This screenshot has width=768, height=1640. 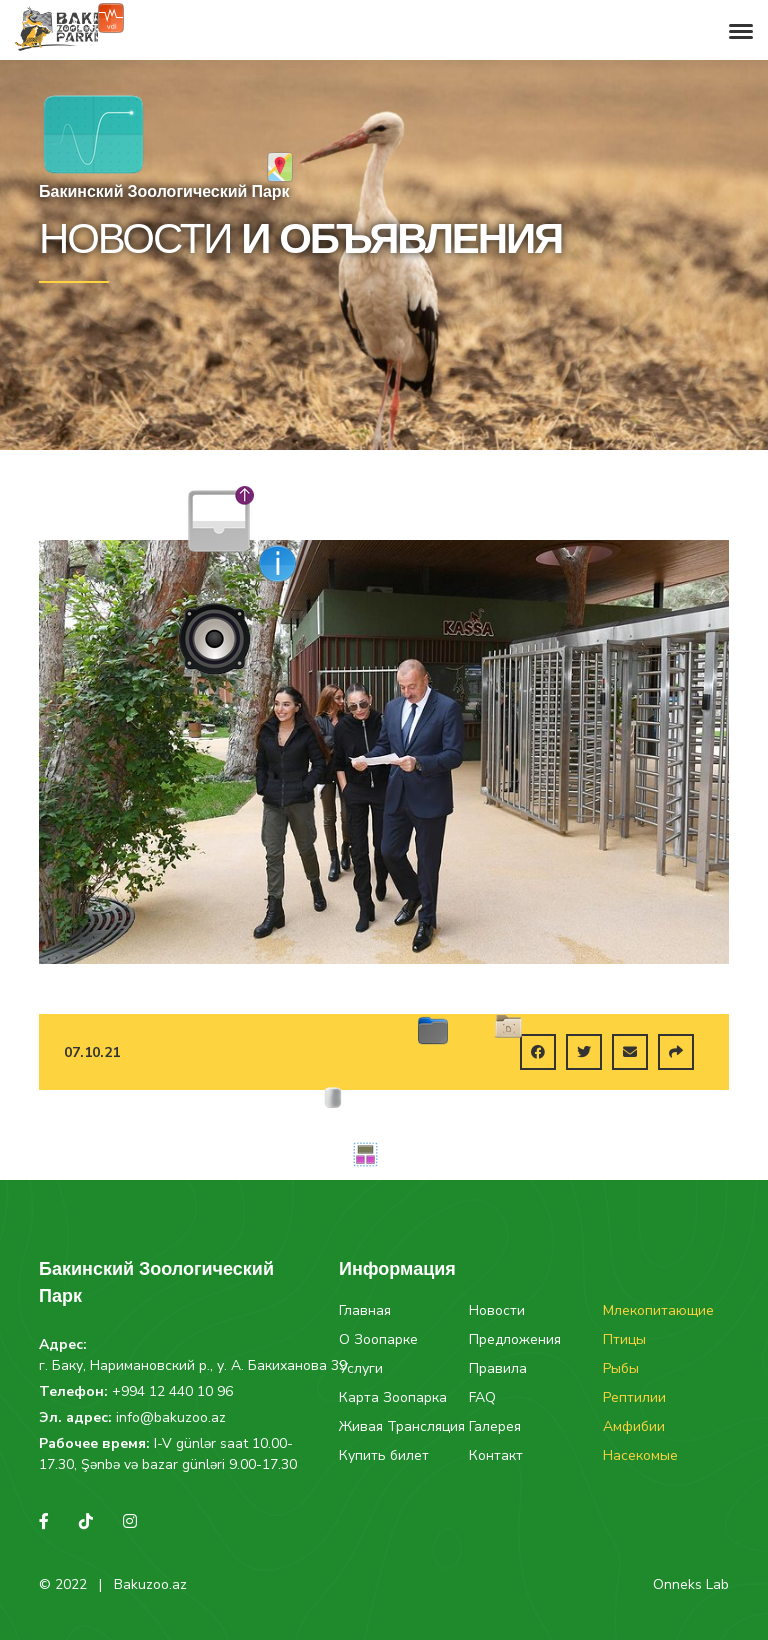 I want to click on open GNOME Usage system monitor app, so click(x=93, y=134).